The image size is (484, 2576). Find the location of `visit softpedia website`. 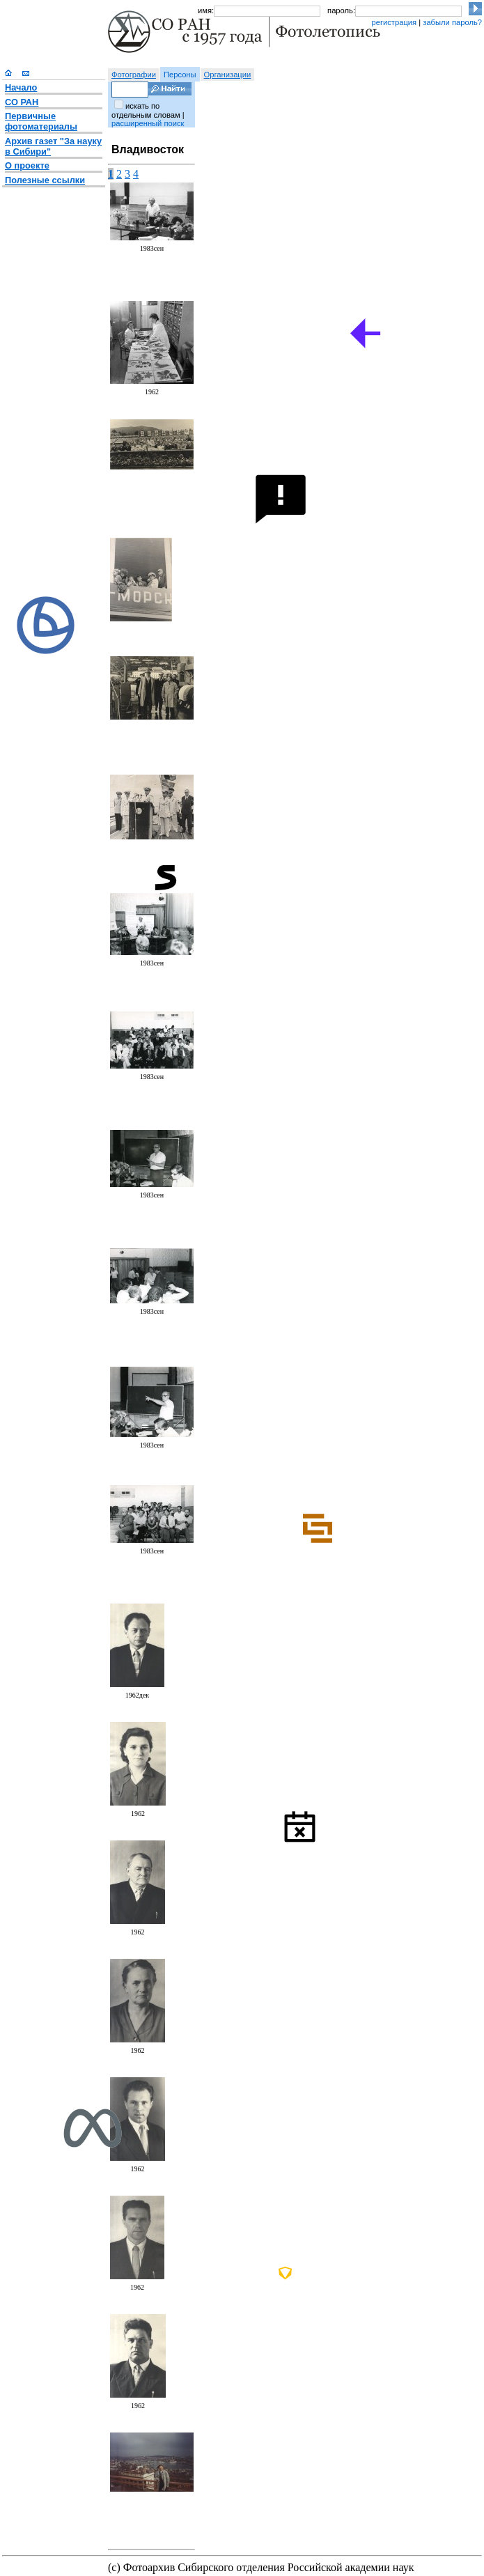

visit softpedia website is located at coordinates (166, 878).